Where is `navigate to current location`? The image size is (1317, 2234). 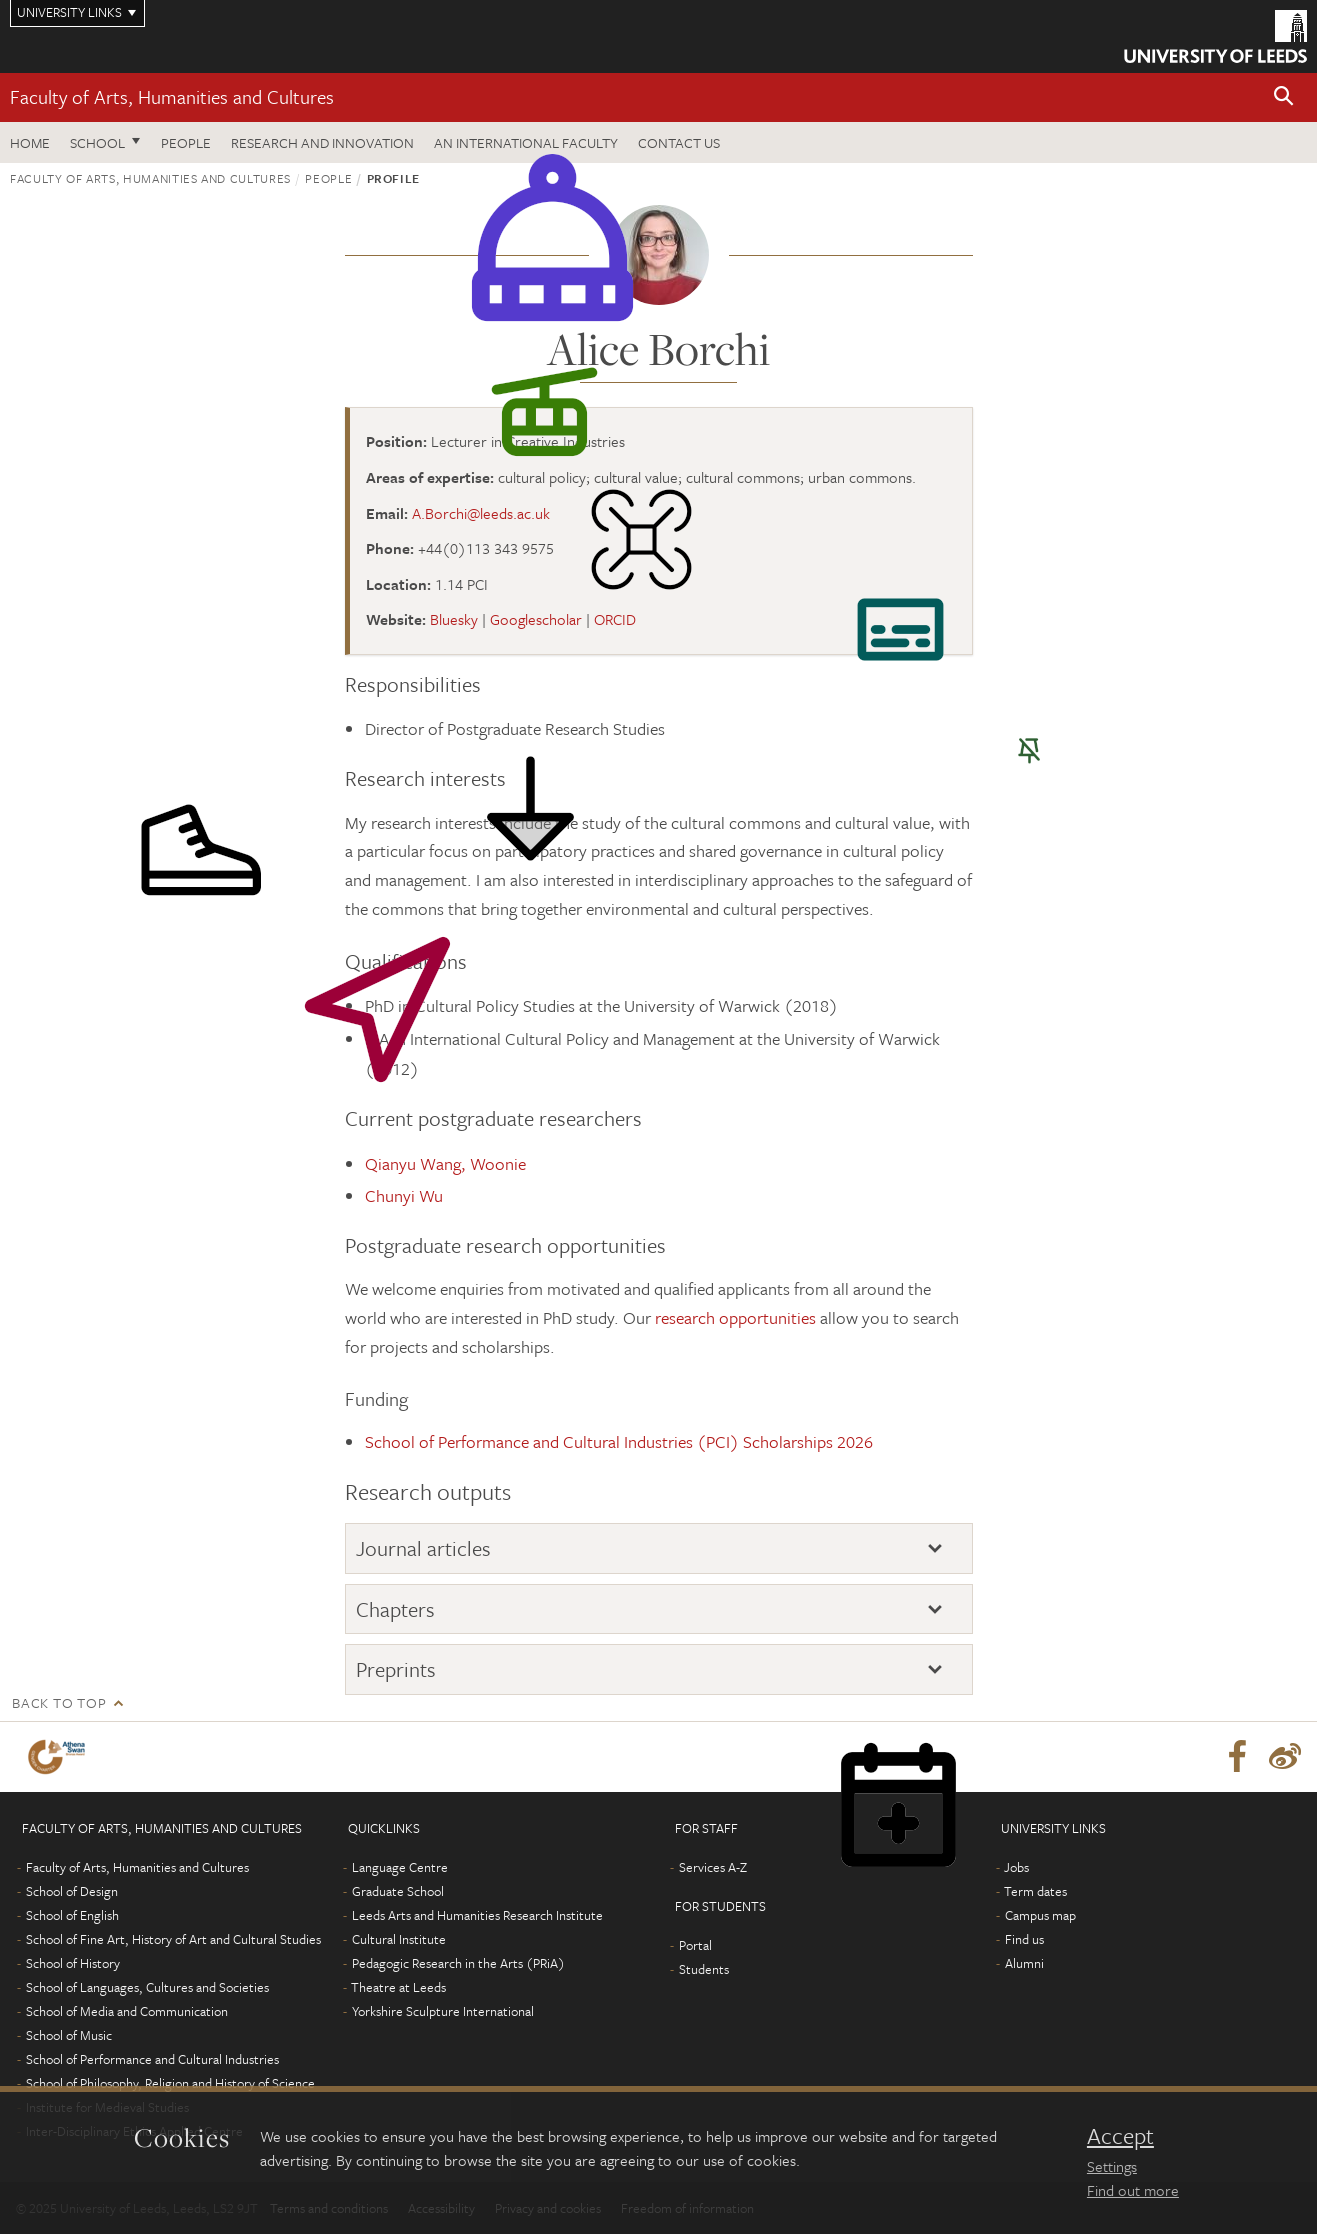 navigate to current location is located at coordinates (374, 1013).